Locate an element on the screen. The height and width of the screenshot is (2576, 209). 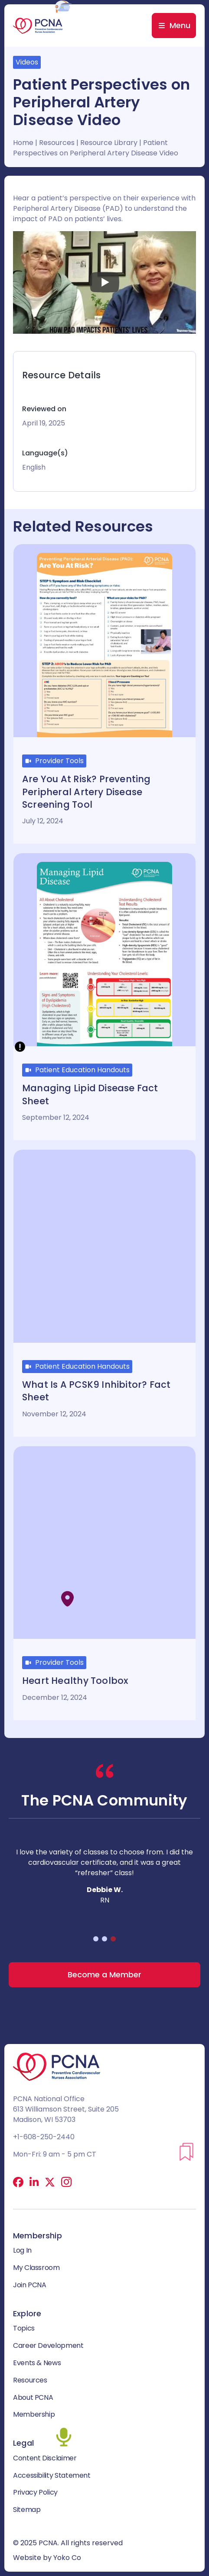
view or share your current location is located at coordinates (67, 1599).